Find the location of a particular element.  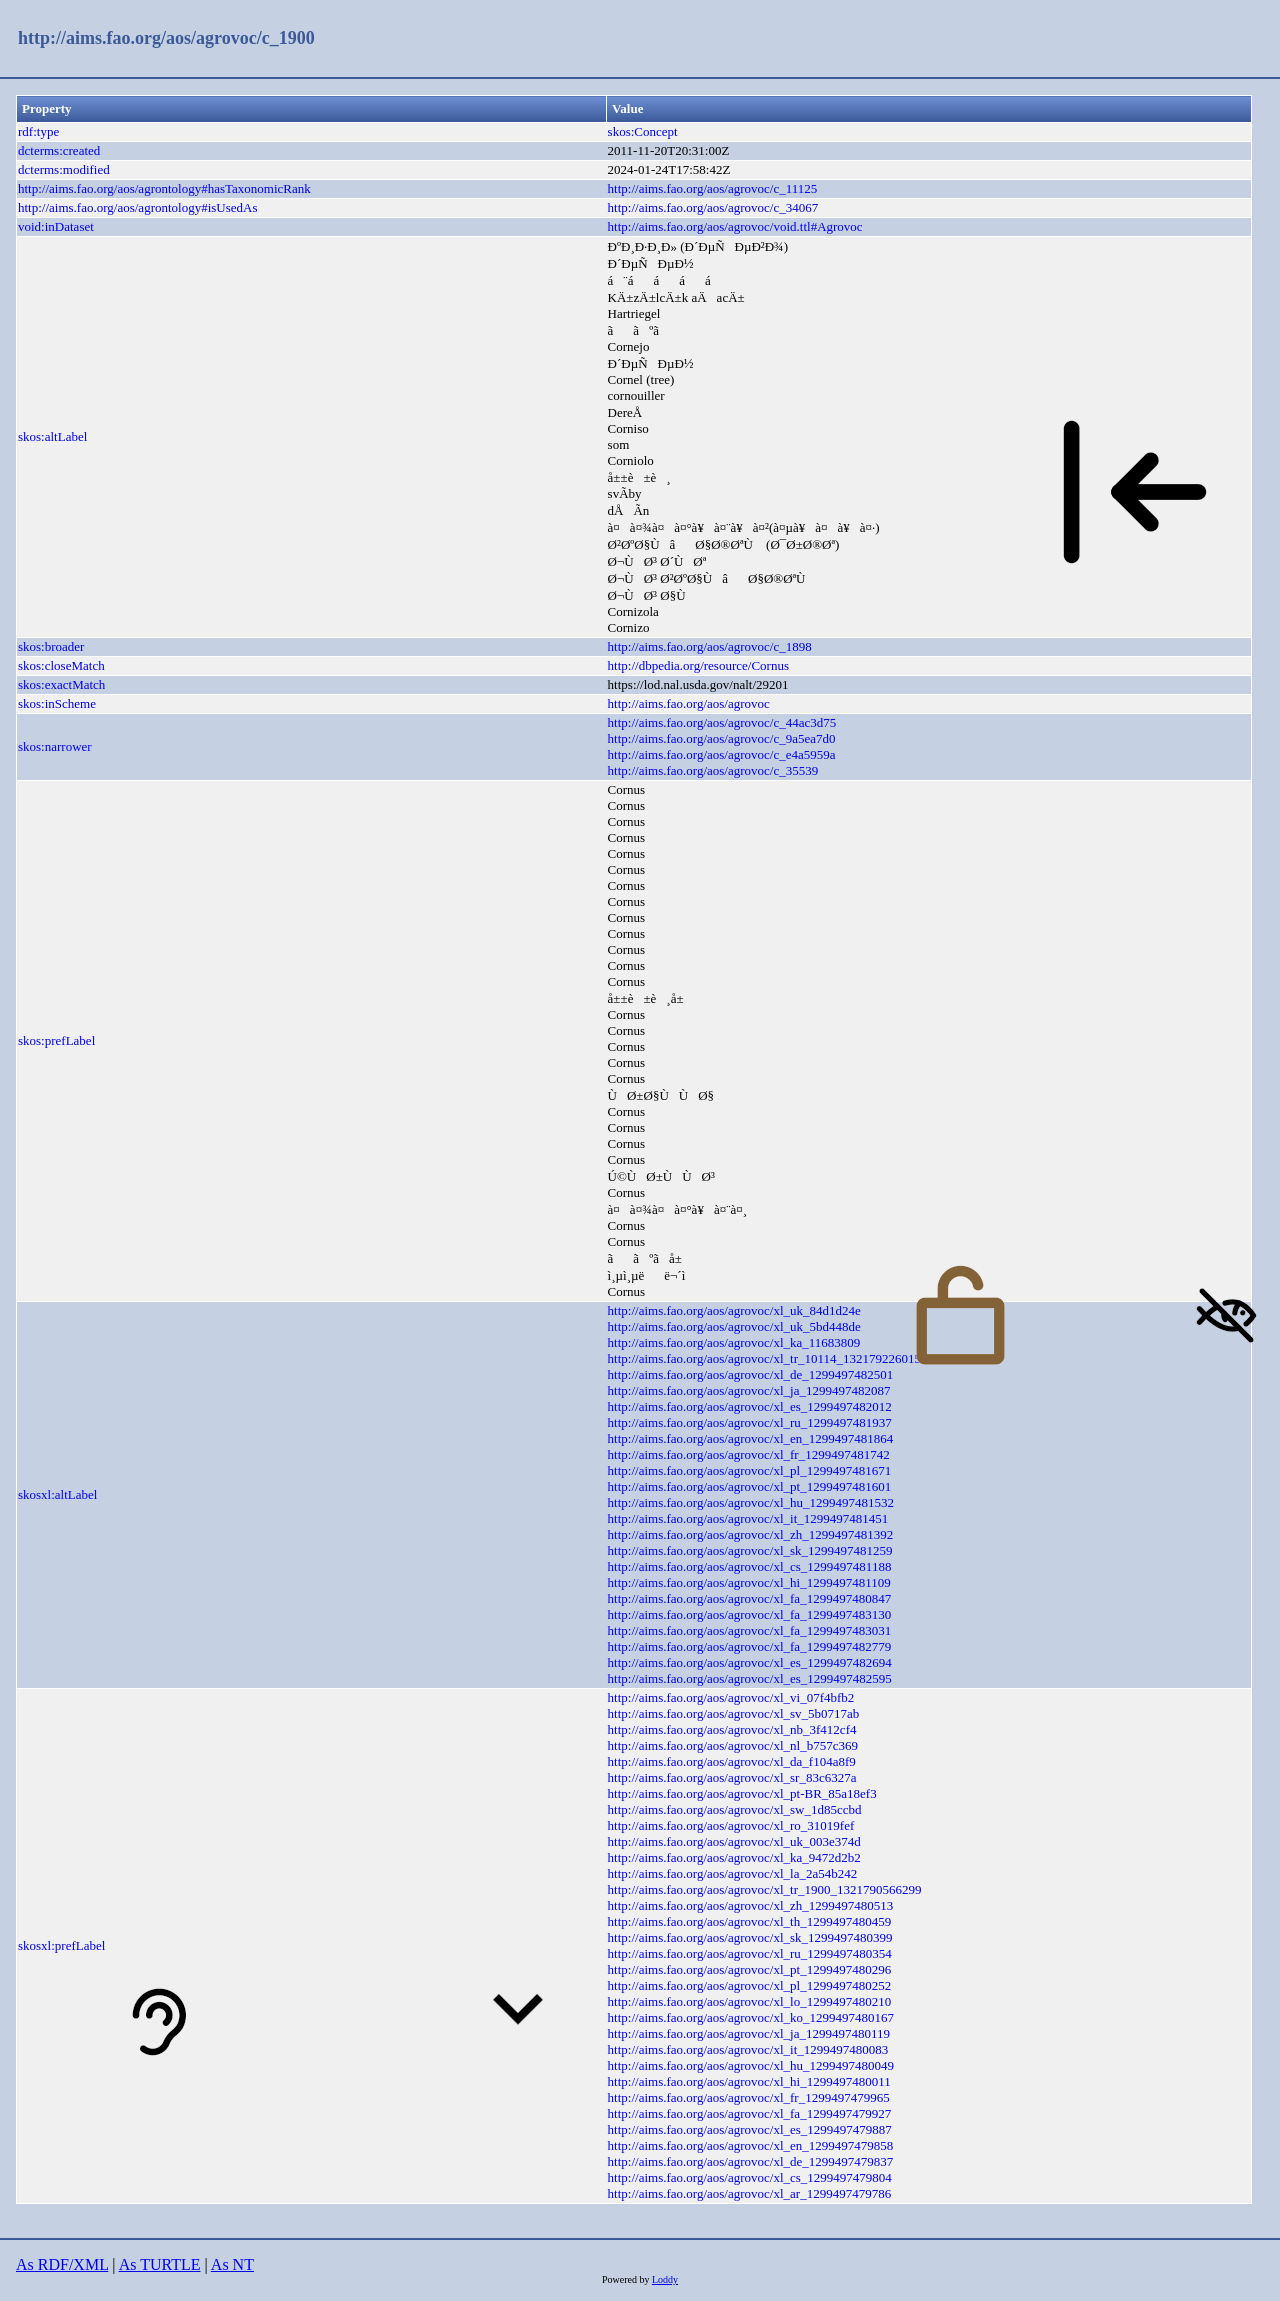

enable audio or listening features is located at coordinates (156, 2022).